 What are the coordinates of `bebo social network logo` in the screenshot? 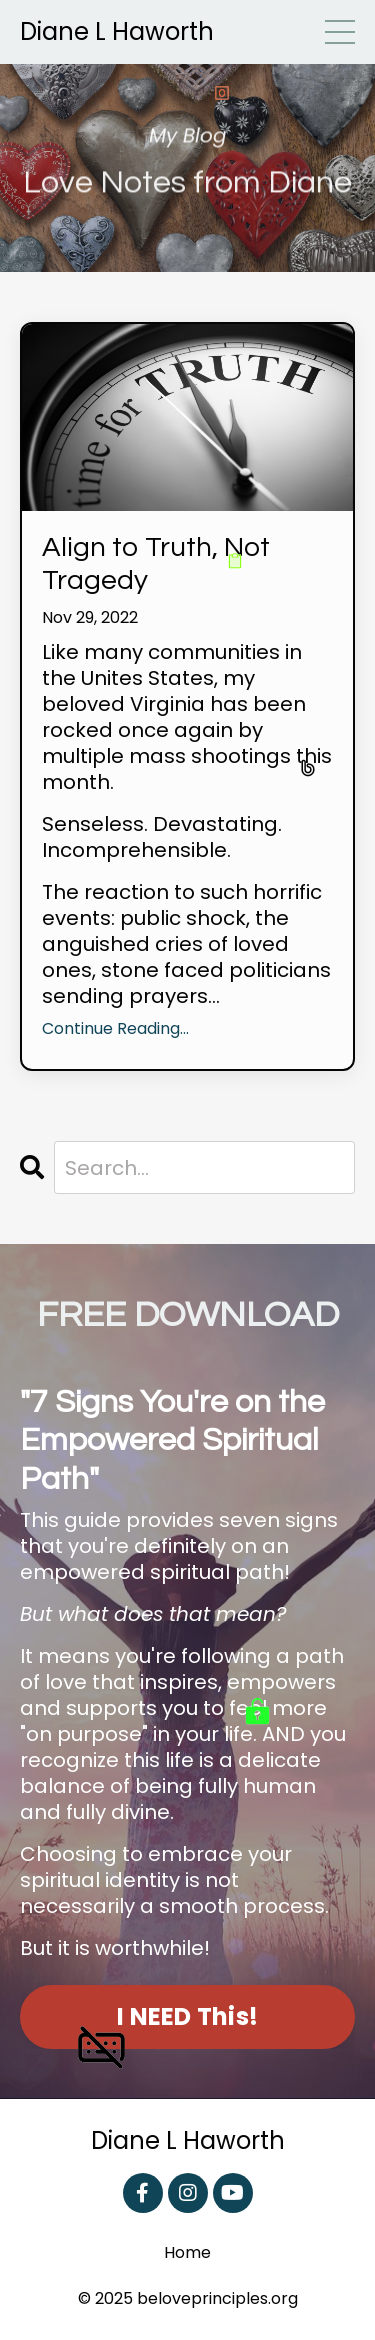 It's located at (308, 768).